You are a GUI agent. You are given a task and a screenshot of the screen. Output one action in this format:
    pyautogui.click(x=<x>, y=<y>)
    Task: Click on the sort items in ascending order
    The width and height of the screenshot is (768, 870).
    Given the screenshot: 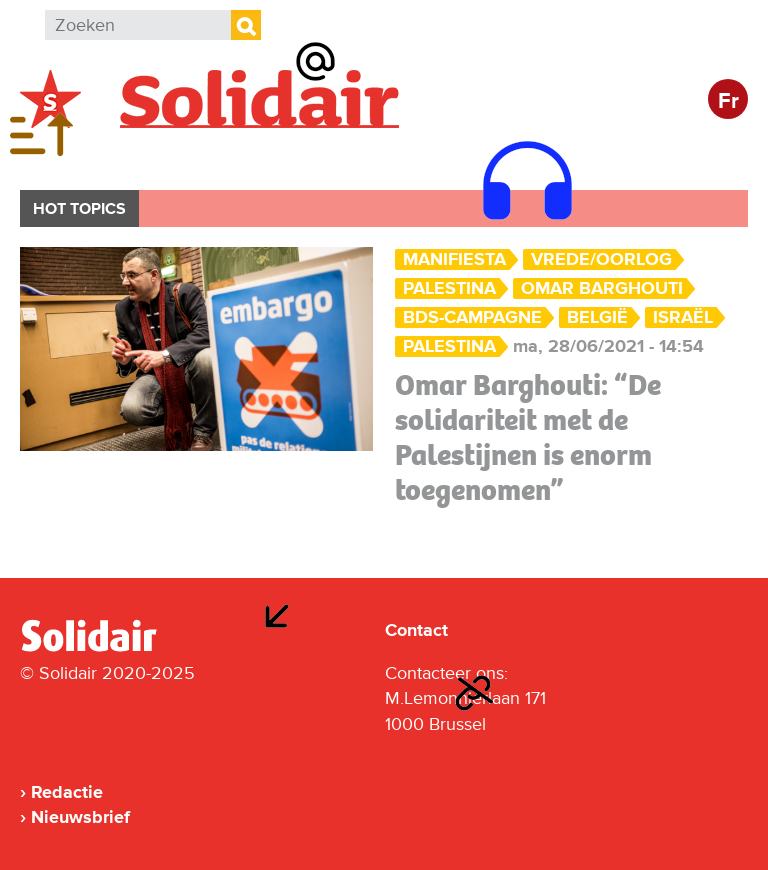 What is the action you would take?
    pyautogui.click(x=41, y=134)
    